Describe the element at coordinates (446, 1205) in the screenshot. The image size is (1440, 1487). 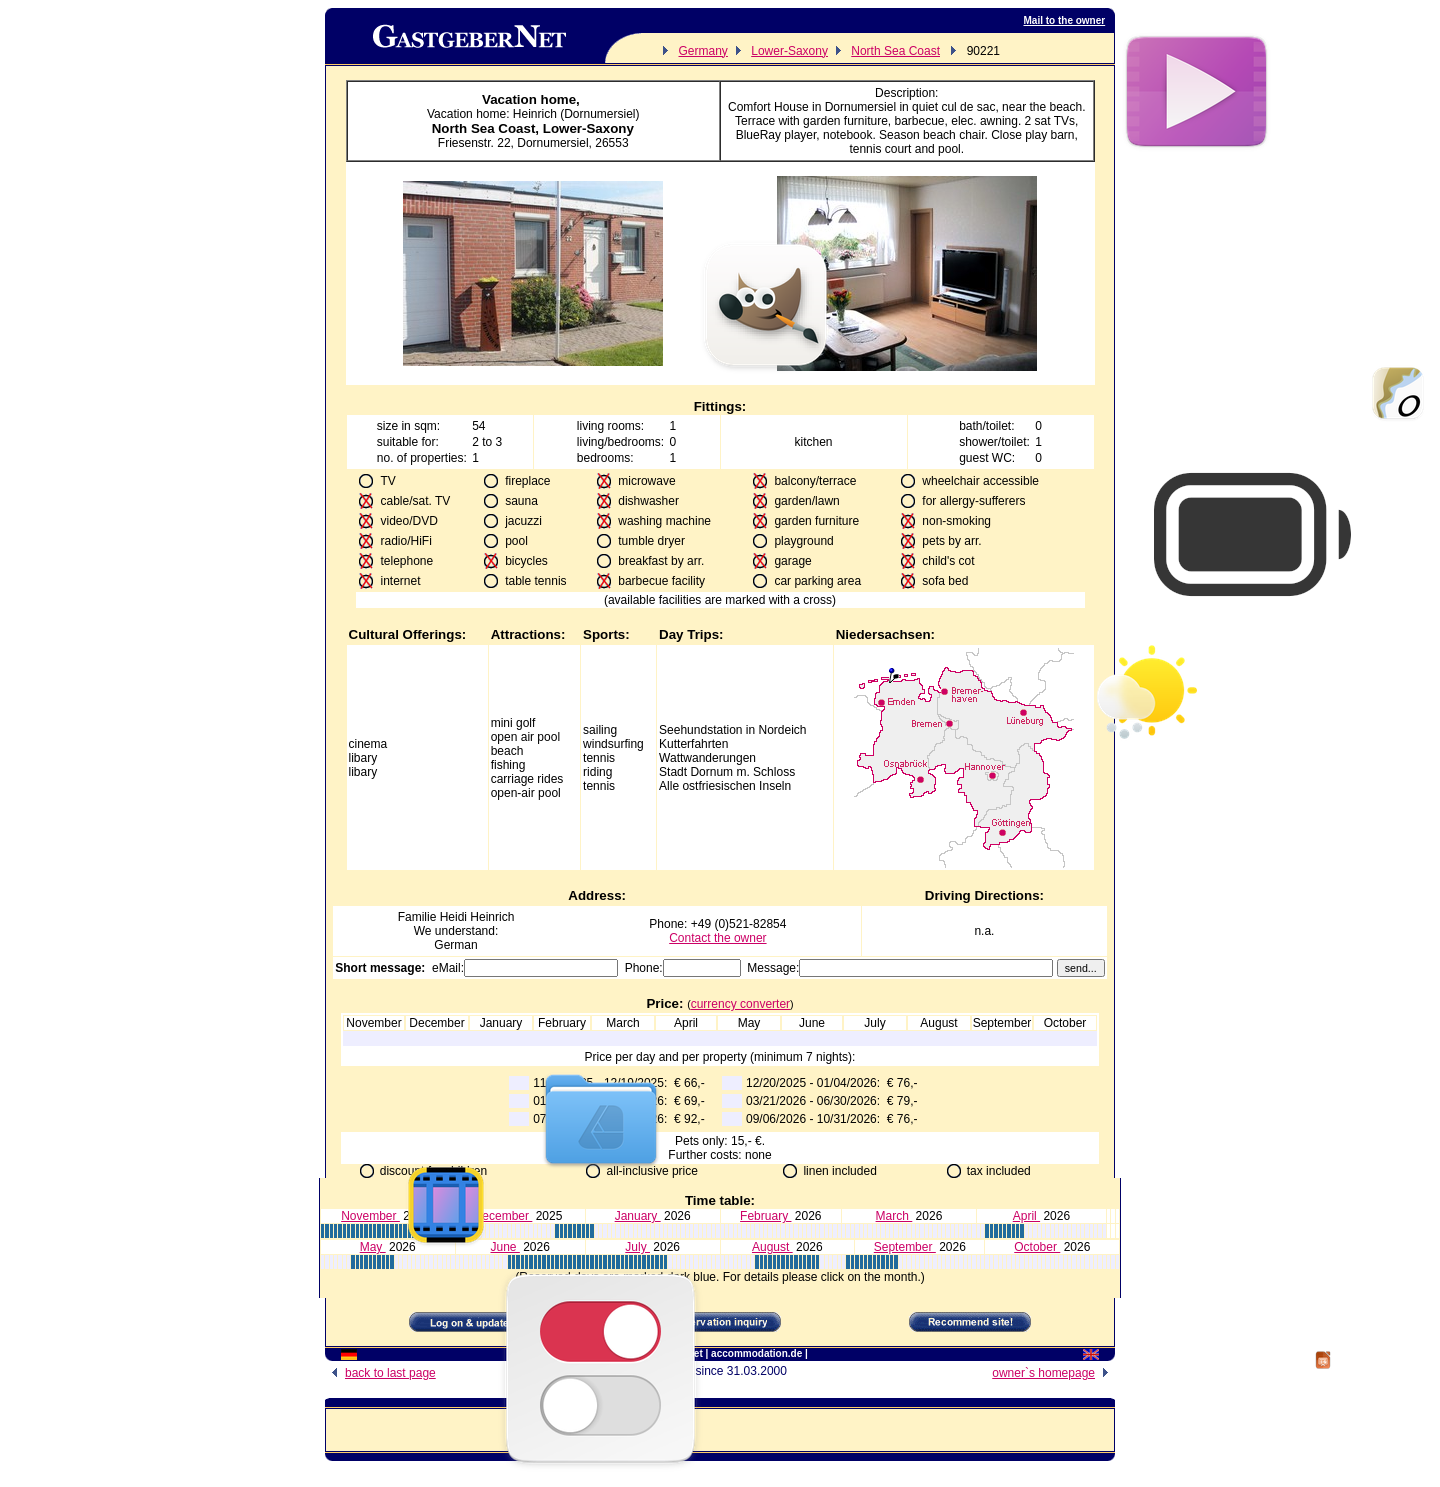
I see `open video trimmer app` at that location.